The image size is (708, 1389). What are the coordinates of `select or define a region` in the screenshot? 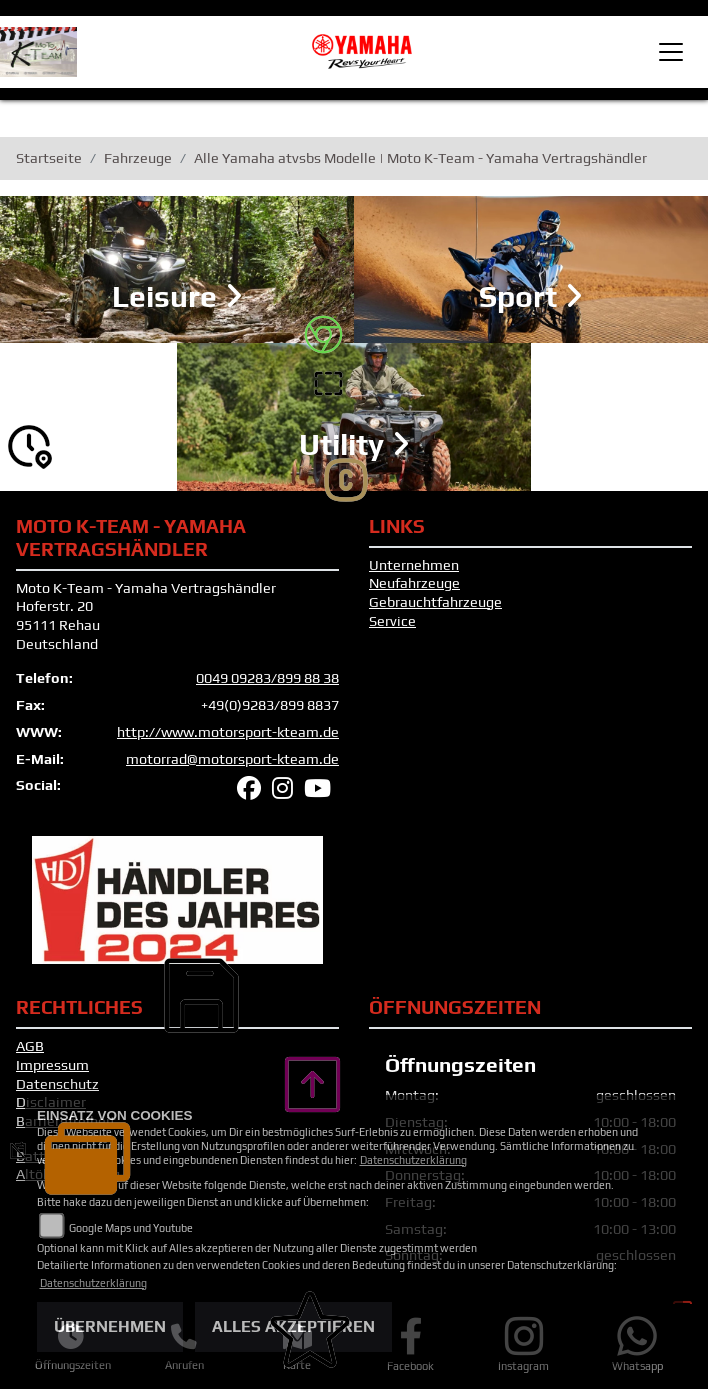 It's located at (328, 383).